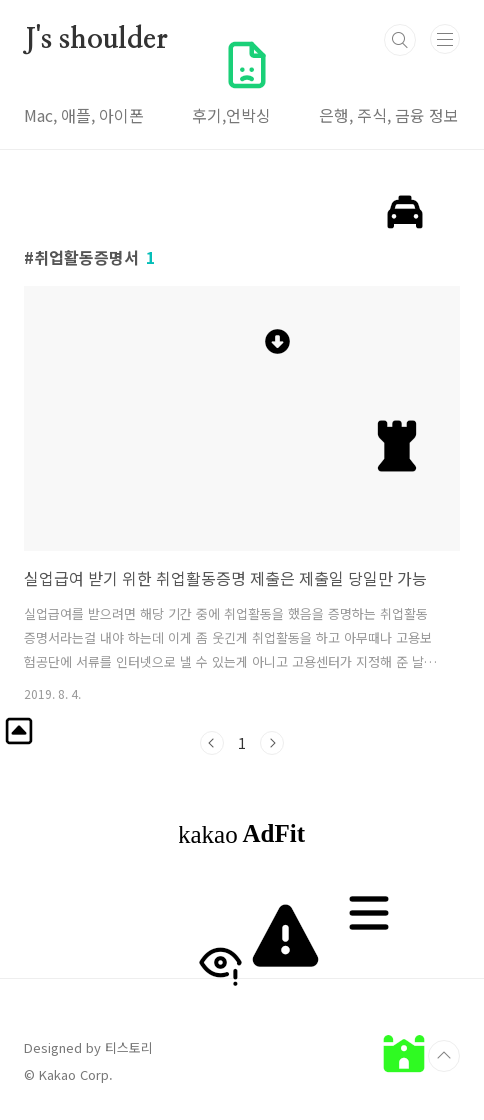  Describe the element at coordinates (247, 65) in the screenshot. I see `file not found or missing document` at that location.